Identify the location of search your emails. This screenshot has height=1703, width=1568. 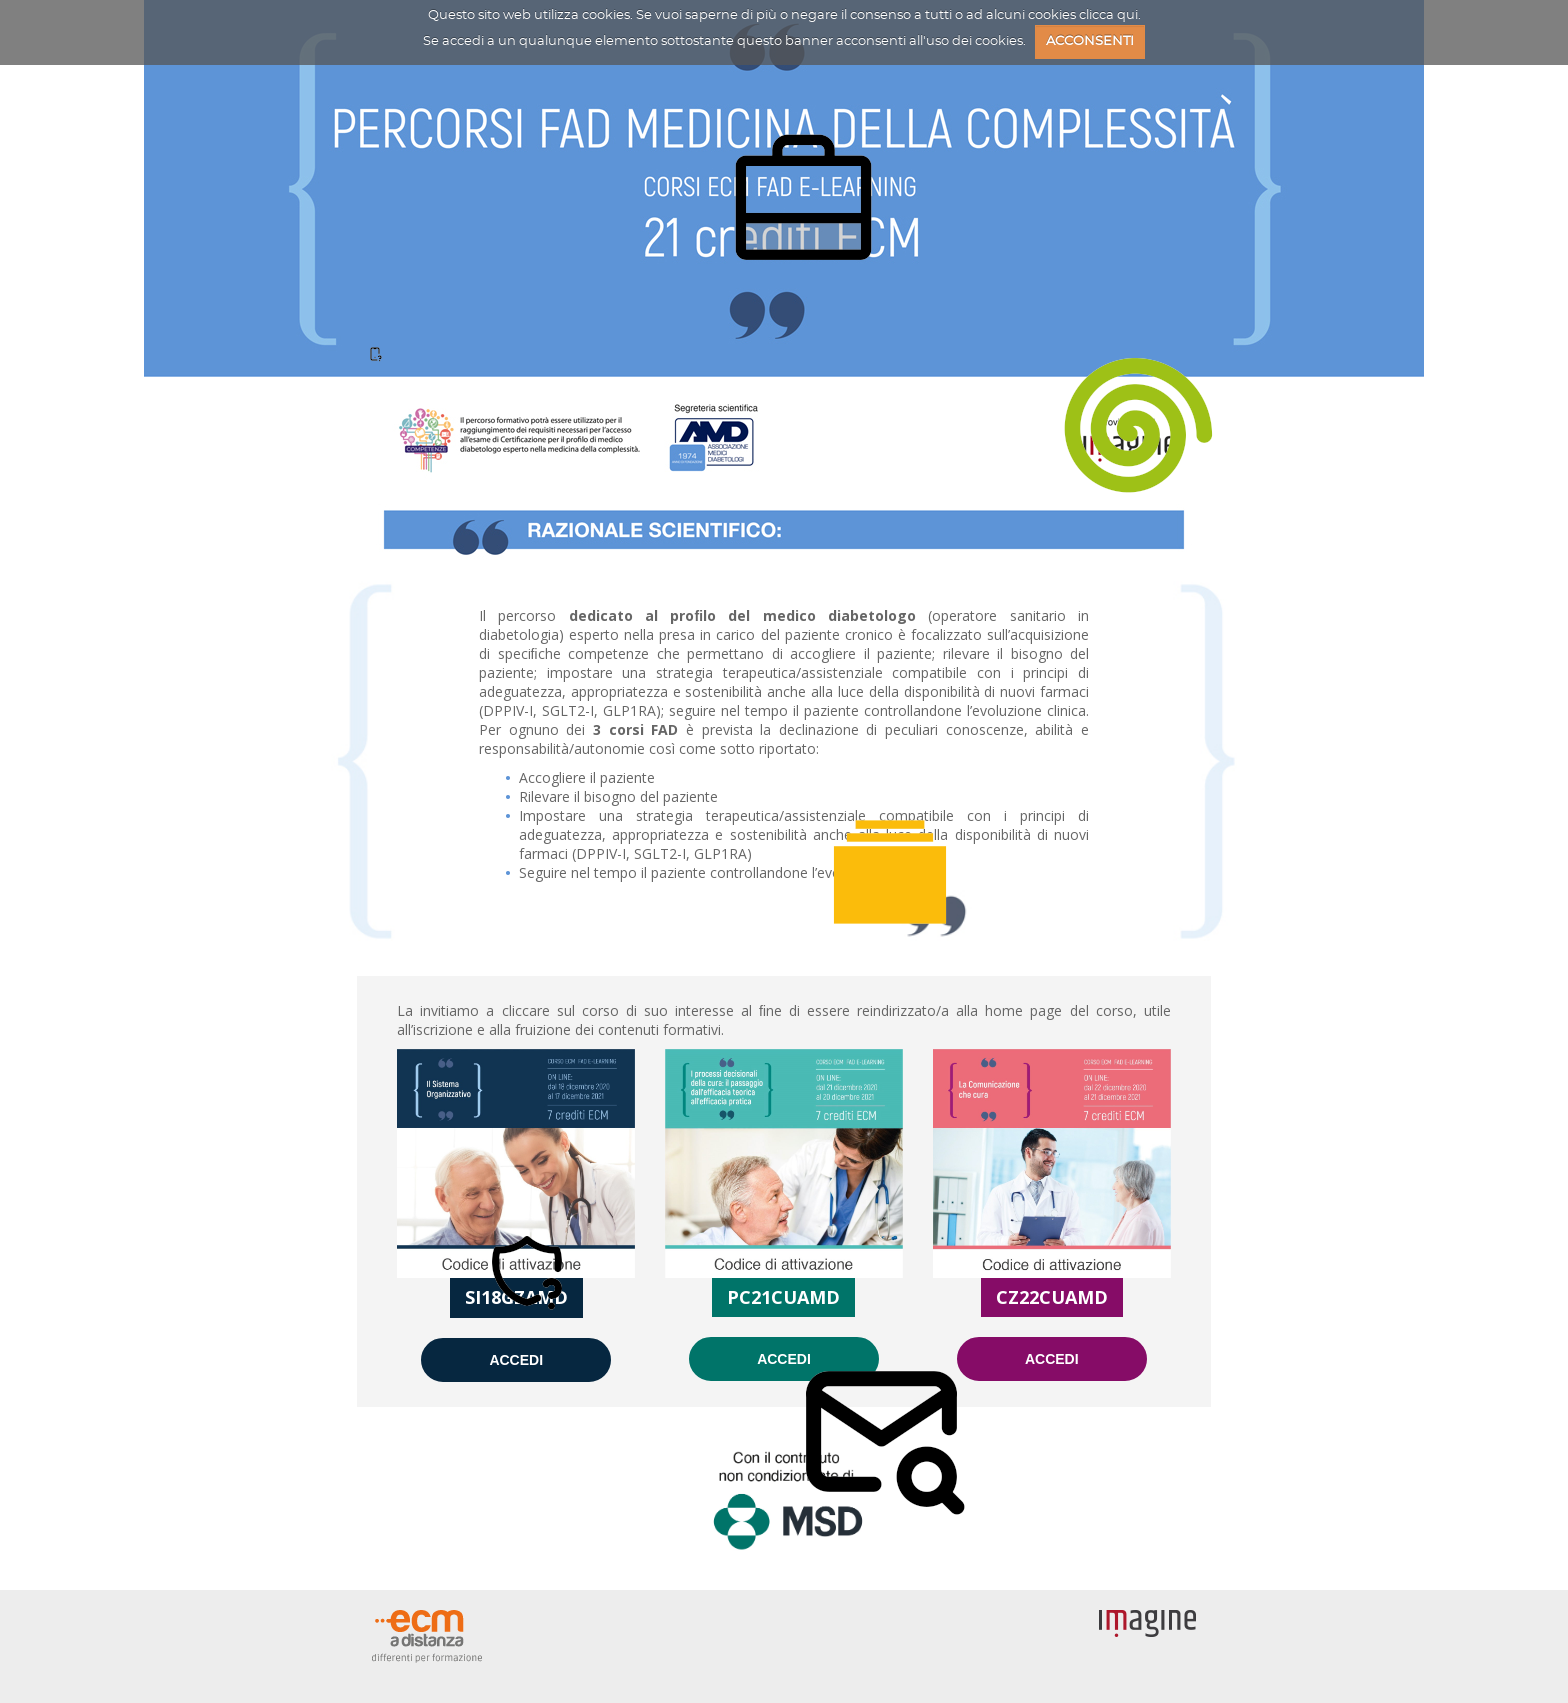
(881, 1431).